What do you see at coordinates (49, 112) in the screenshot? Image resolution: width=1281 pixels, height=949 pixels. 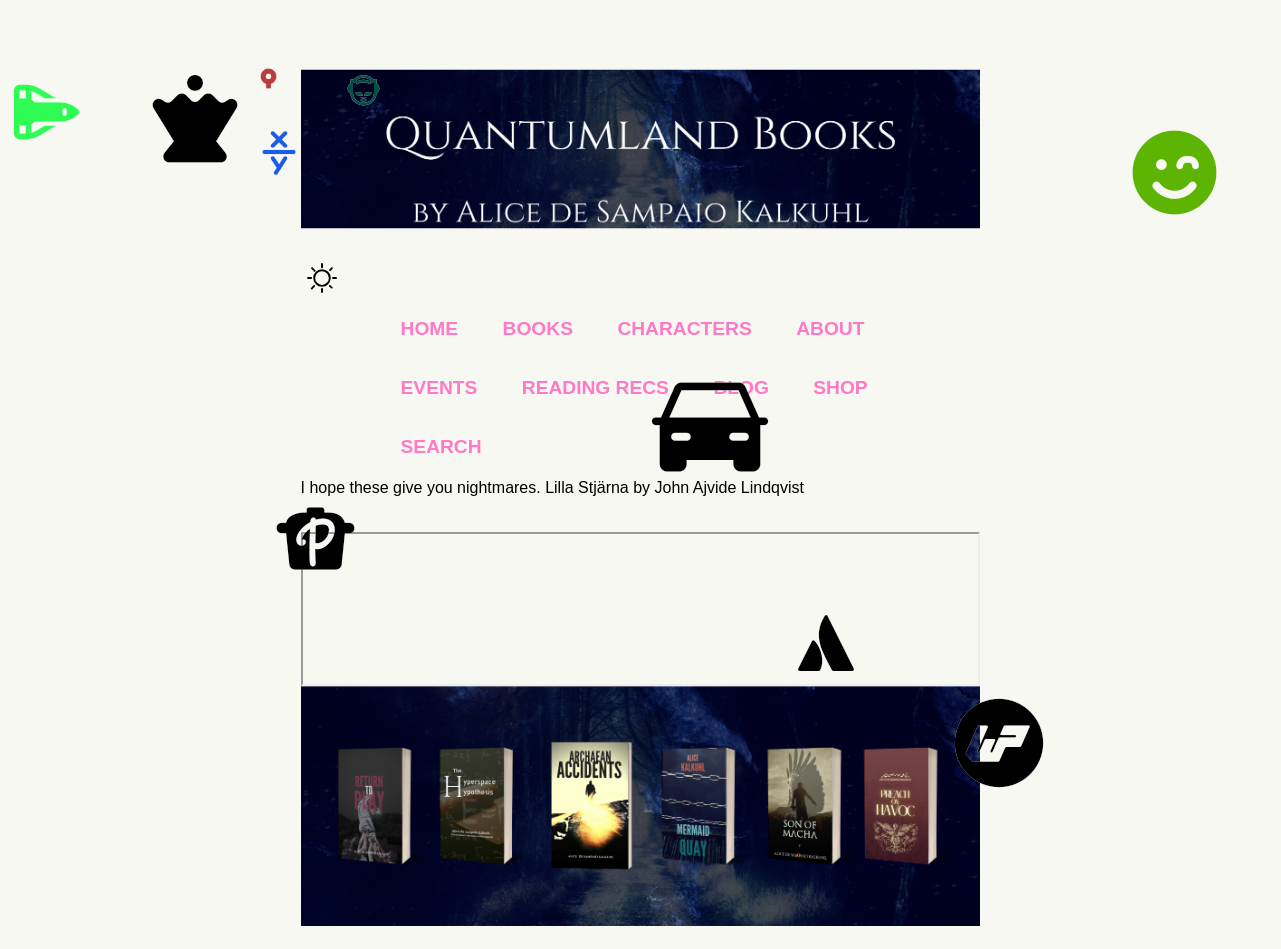 I see `access space or aerospace-related content` at bounding box center [49, 112].